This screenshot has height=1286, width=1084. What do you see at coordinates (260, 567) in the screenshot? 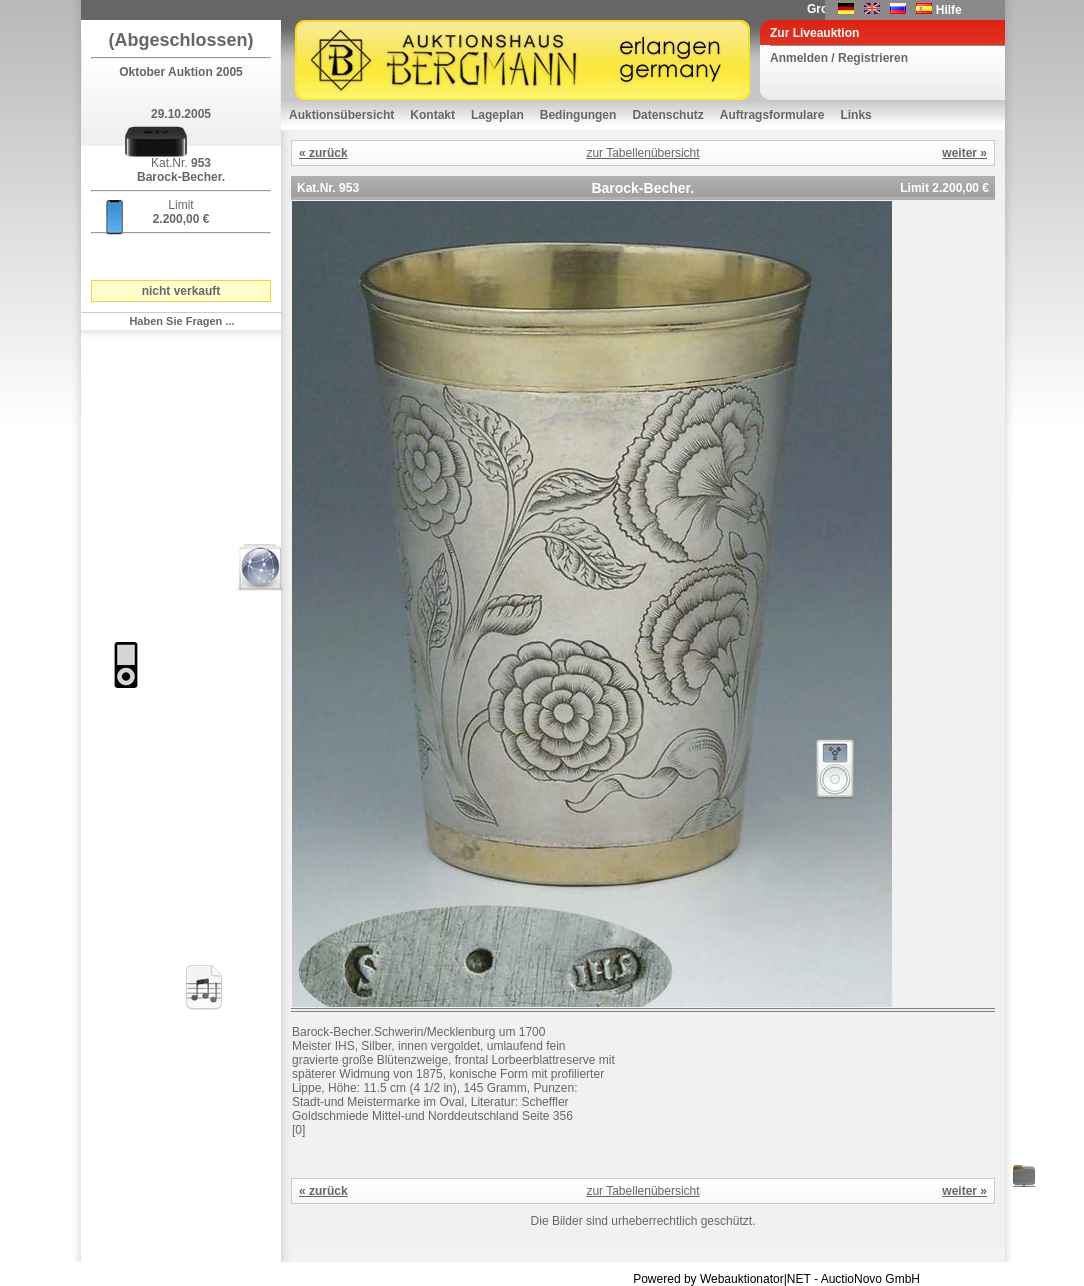
I see `connect to a network file server` at bounding box center [260, 567].